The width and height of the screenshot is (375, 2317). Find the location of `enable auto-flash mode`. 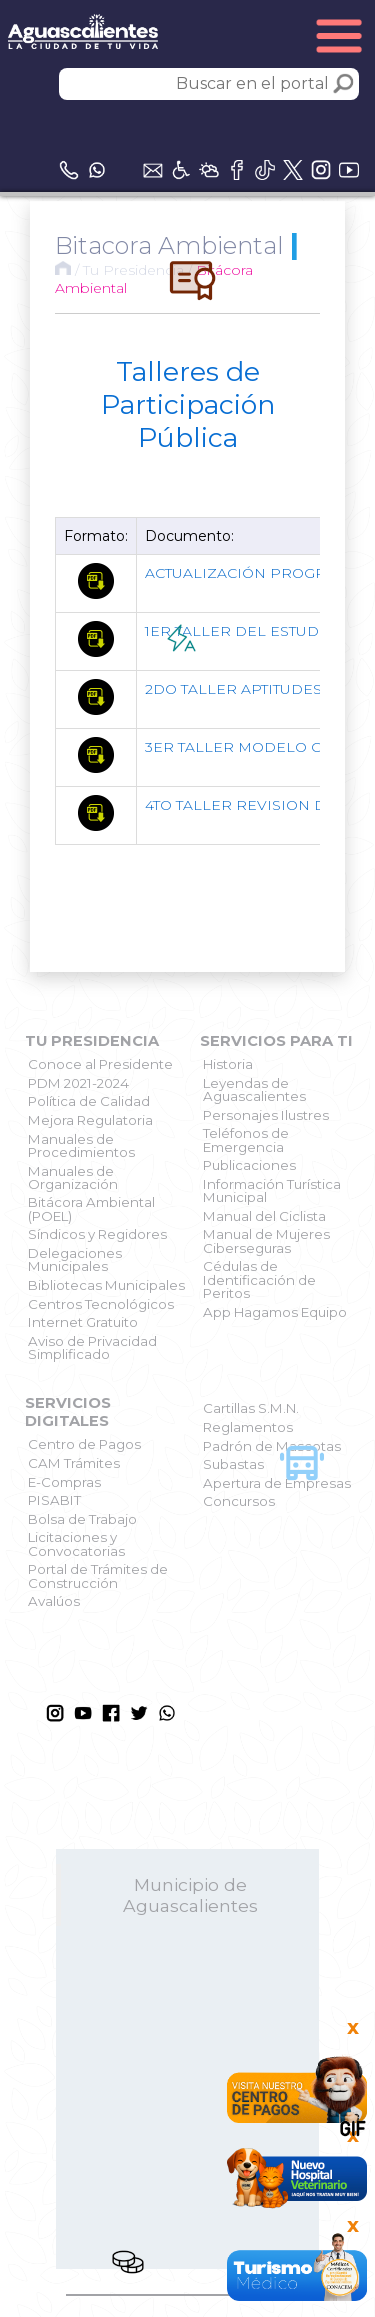

enable auto-flash mode is located at coordinates (181, 639).